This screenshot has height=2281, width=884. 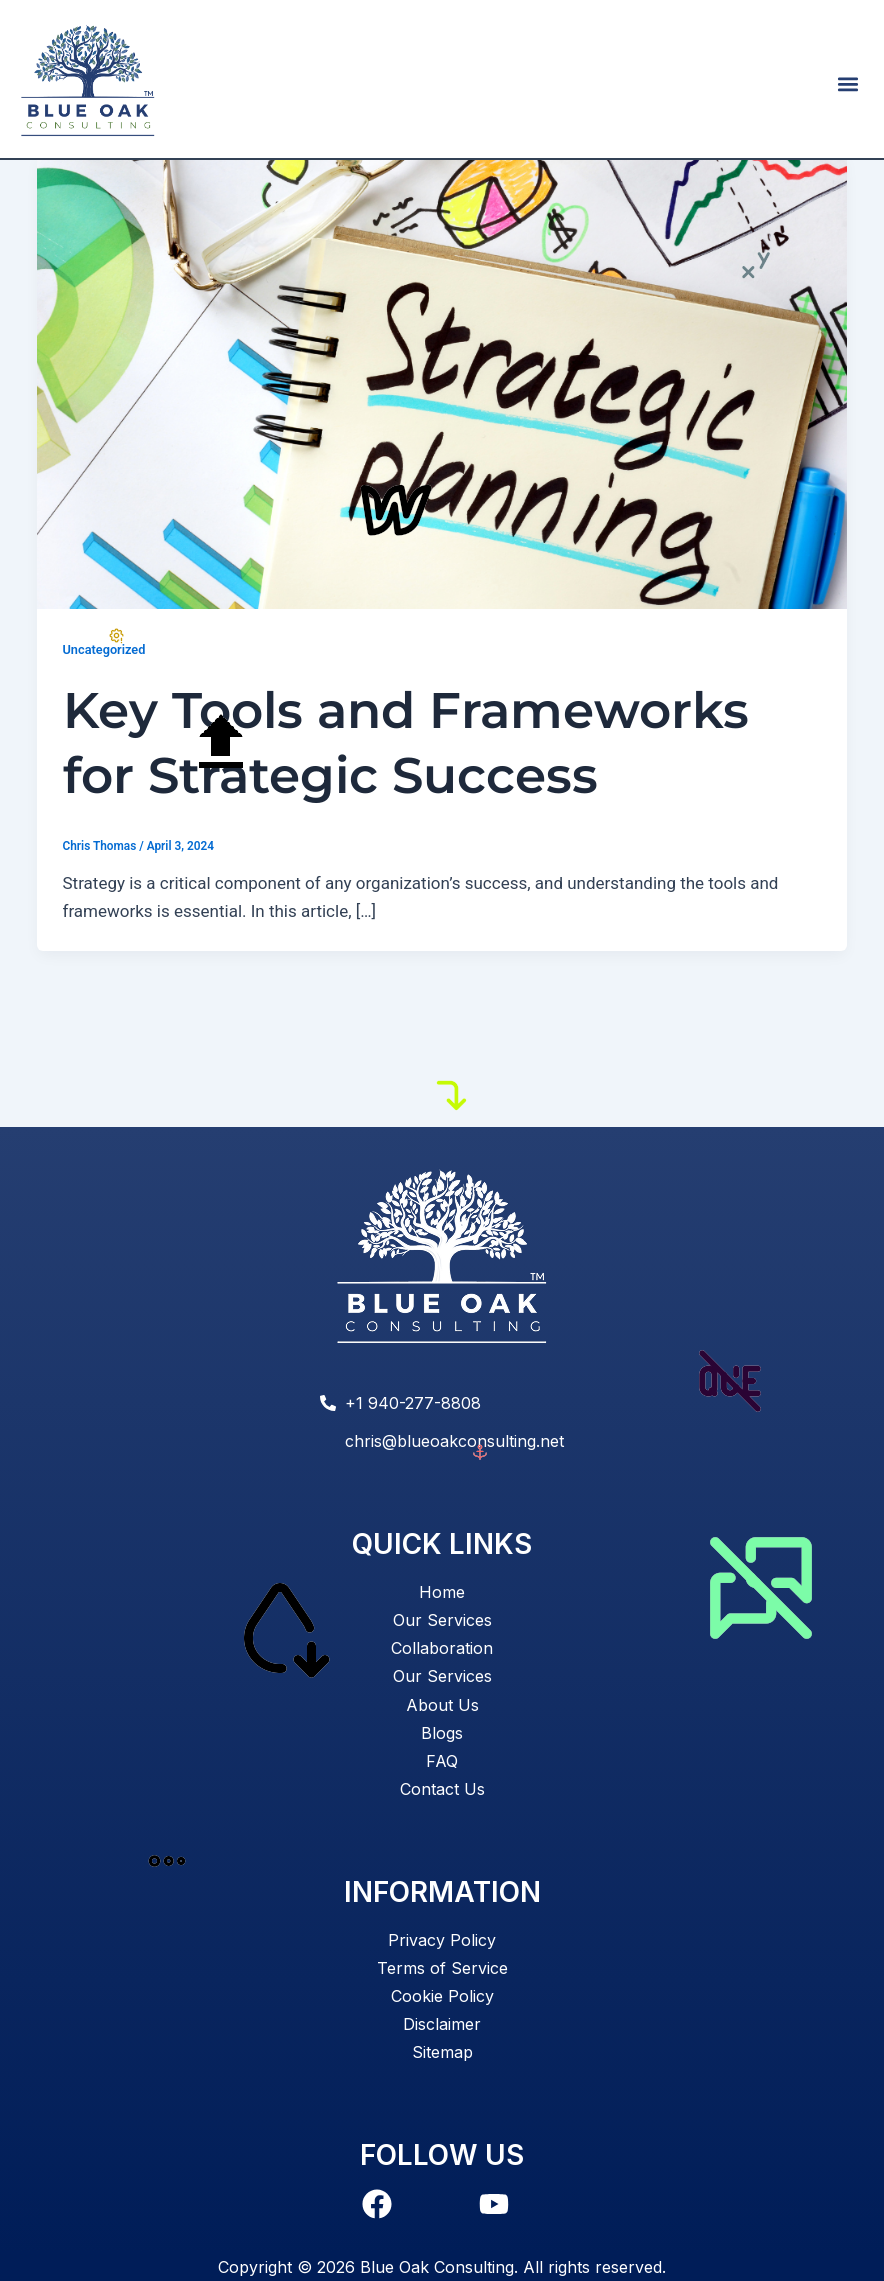 I want to click on move content to the right and down, so click(x=450, y=1094).